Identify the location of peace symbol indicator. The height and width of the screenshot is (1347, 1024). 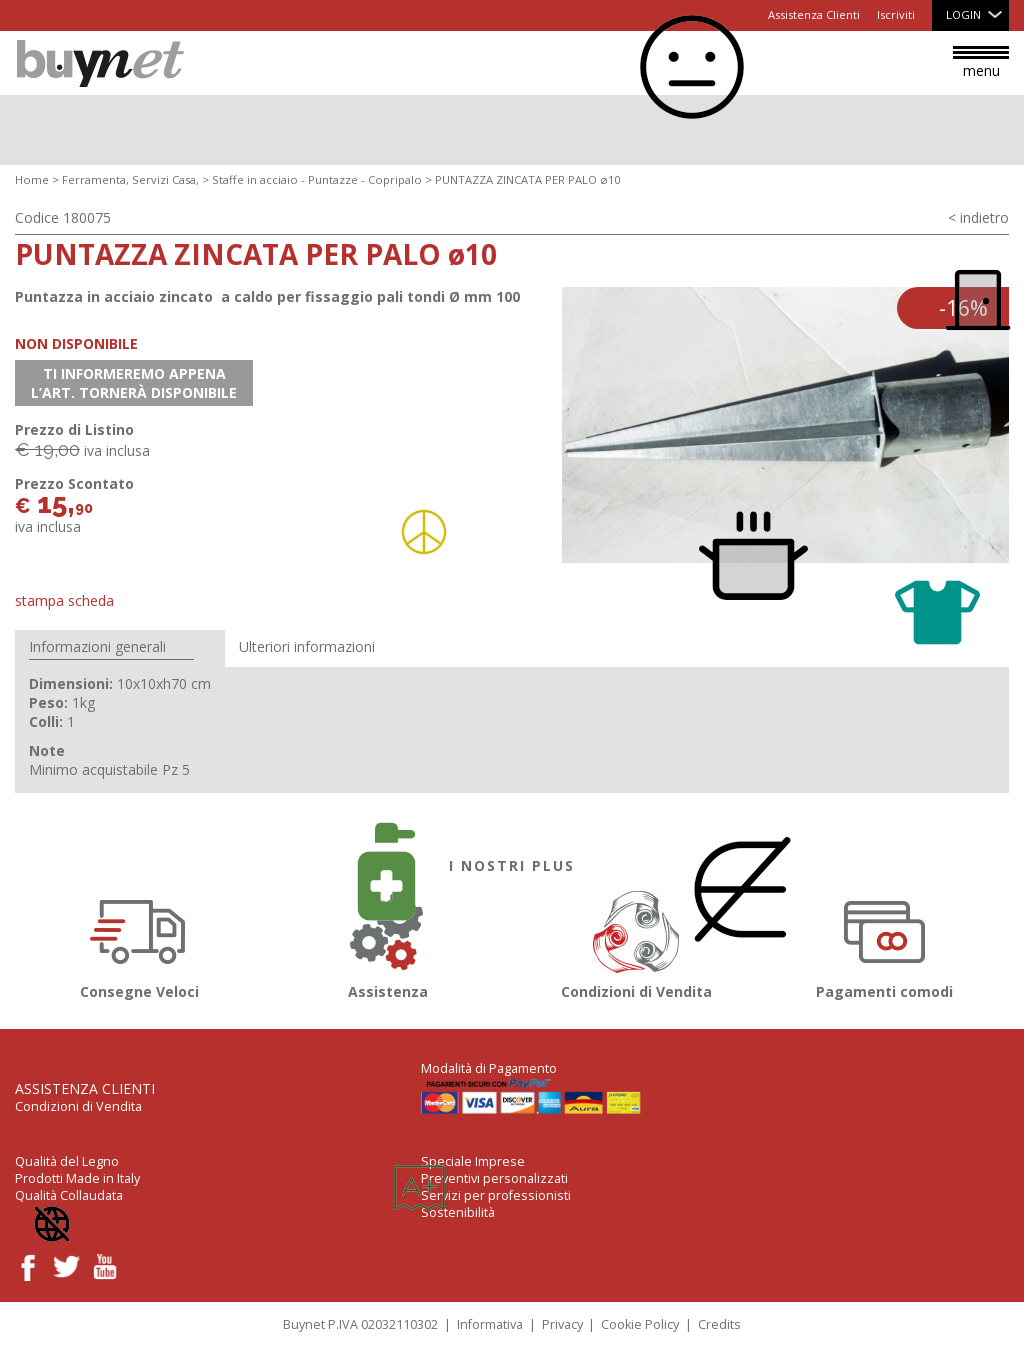
(424, 532).